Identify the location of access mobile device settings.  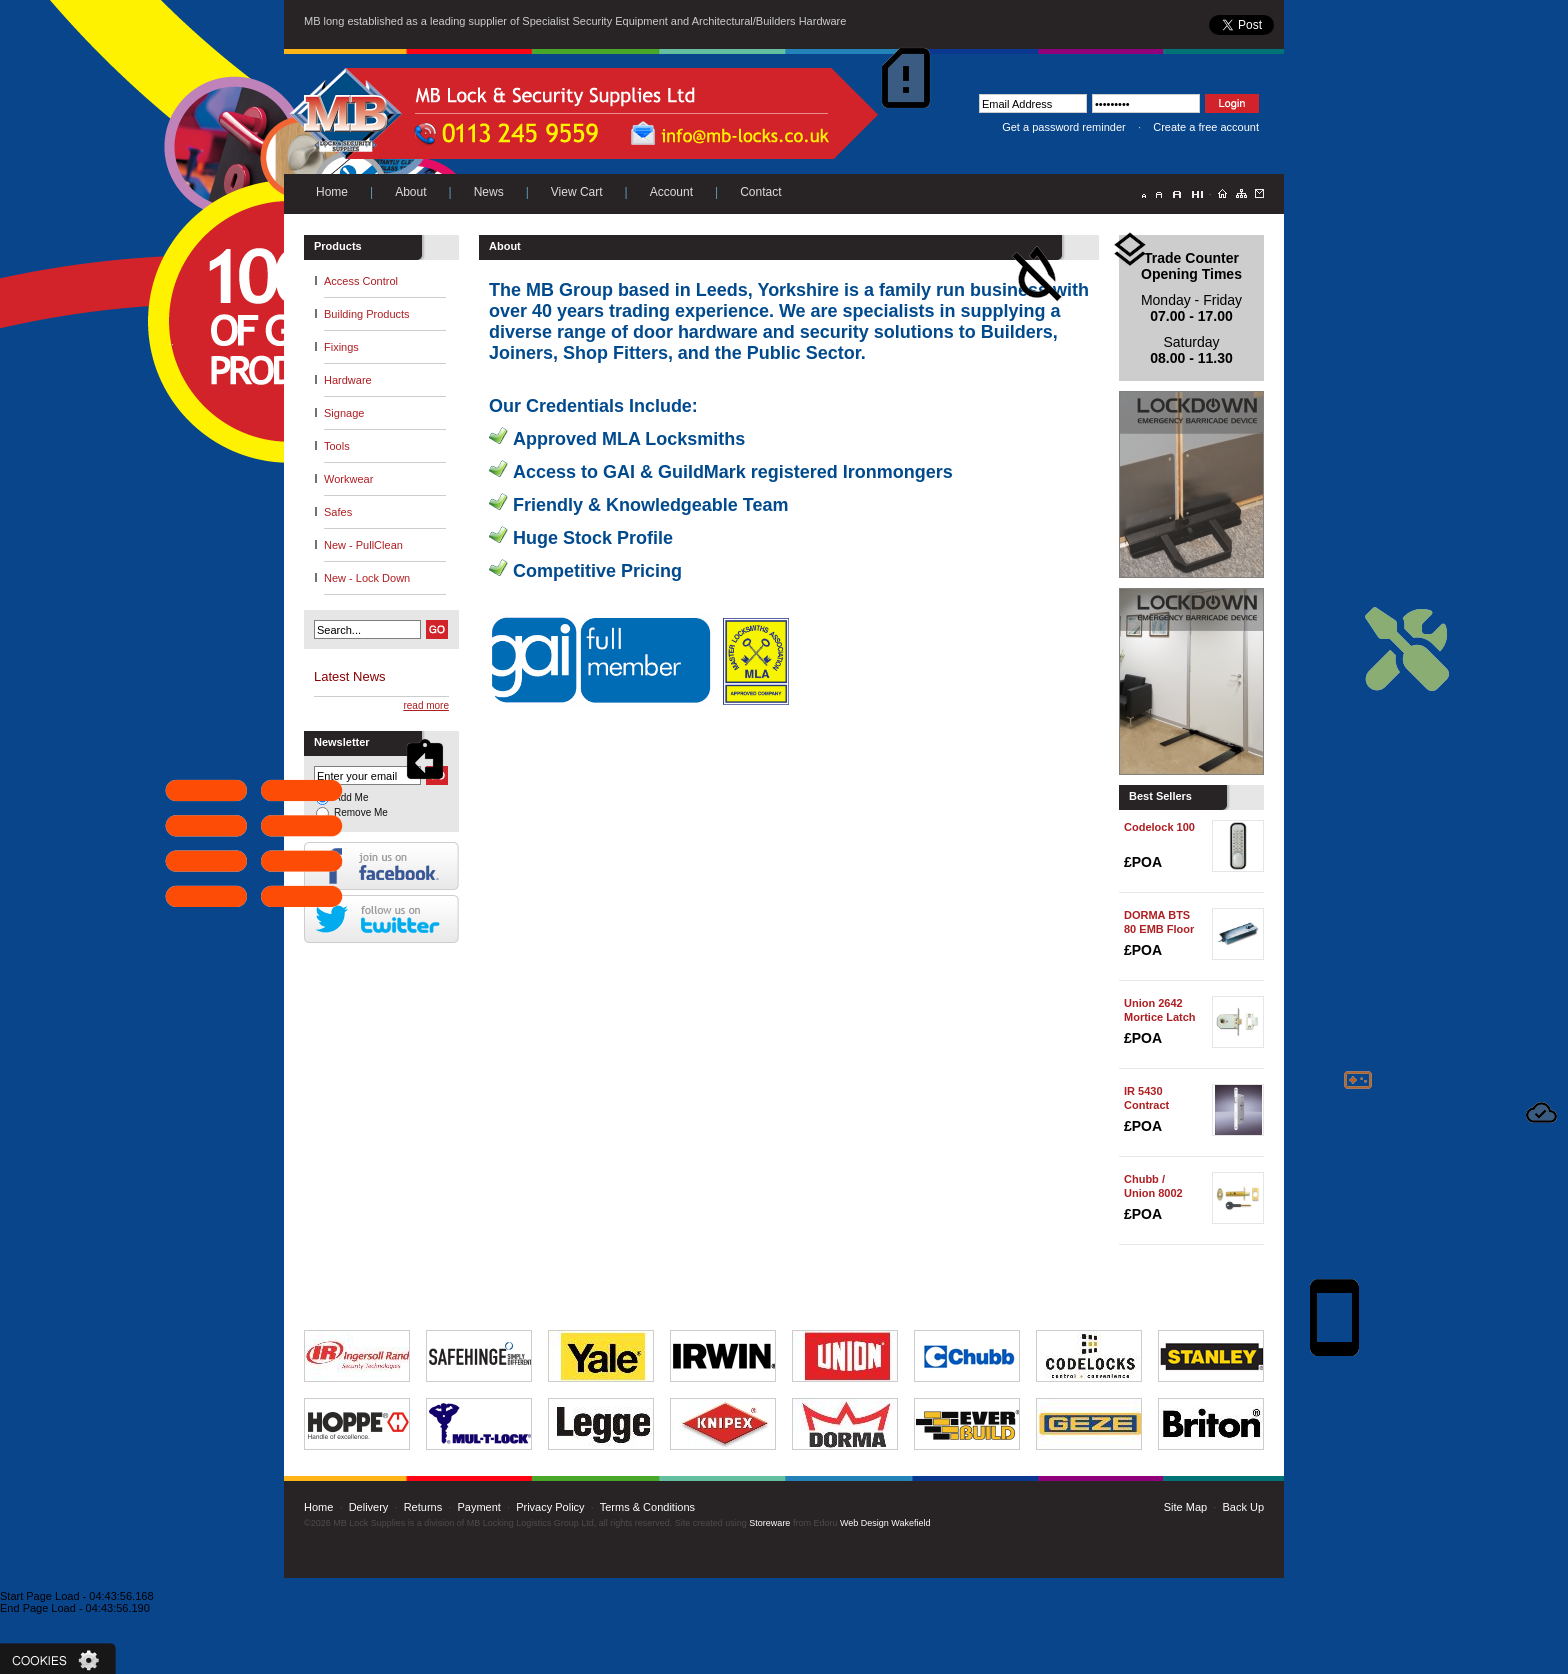
(1334, 1317).